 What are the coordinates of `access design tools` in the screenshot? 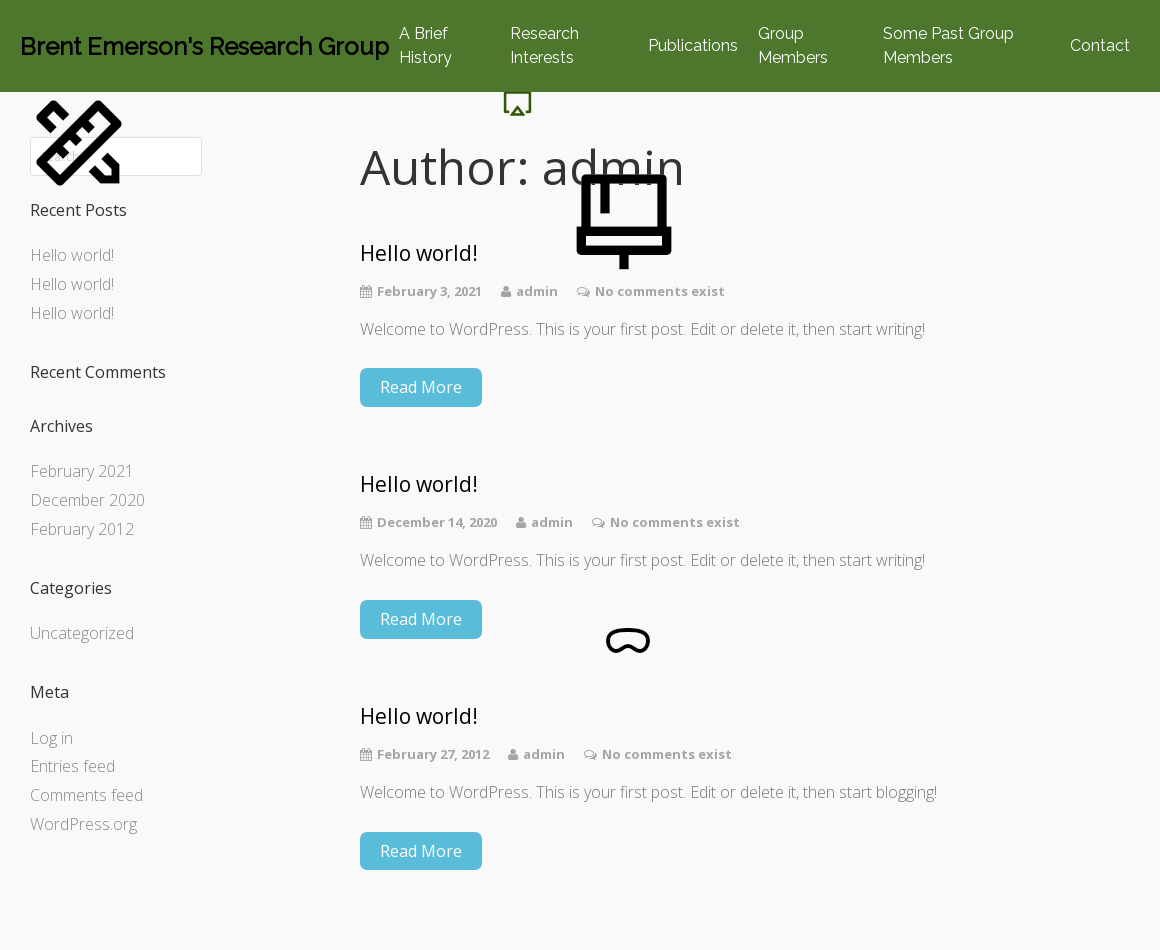 It's located at (79, 143).